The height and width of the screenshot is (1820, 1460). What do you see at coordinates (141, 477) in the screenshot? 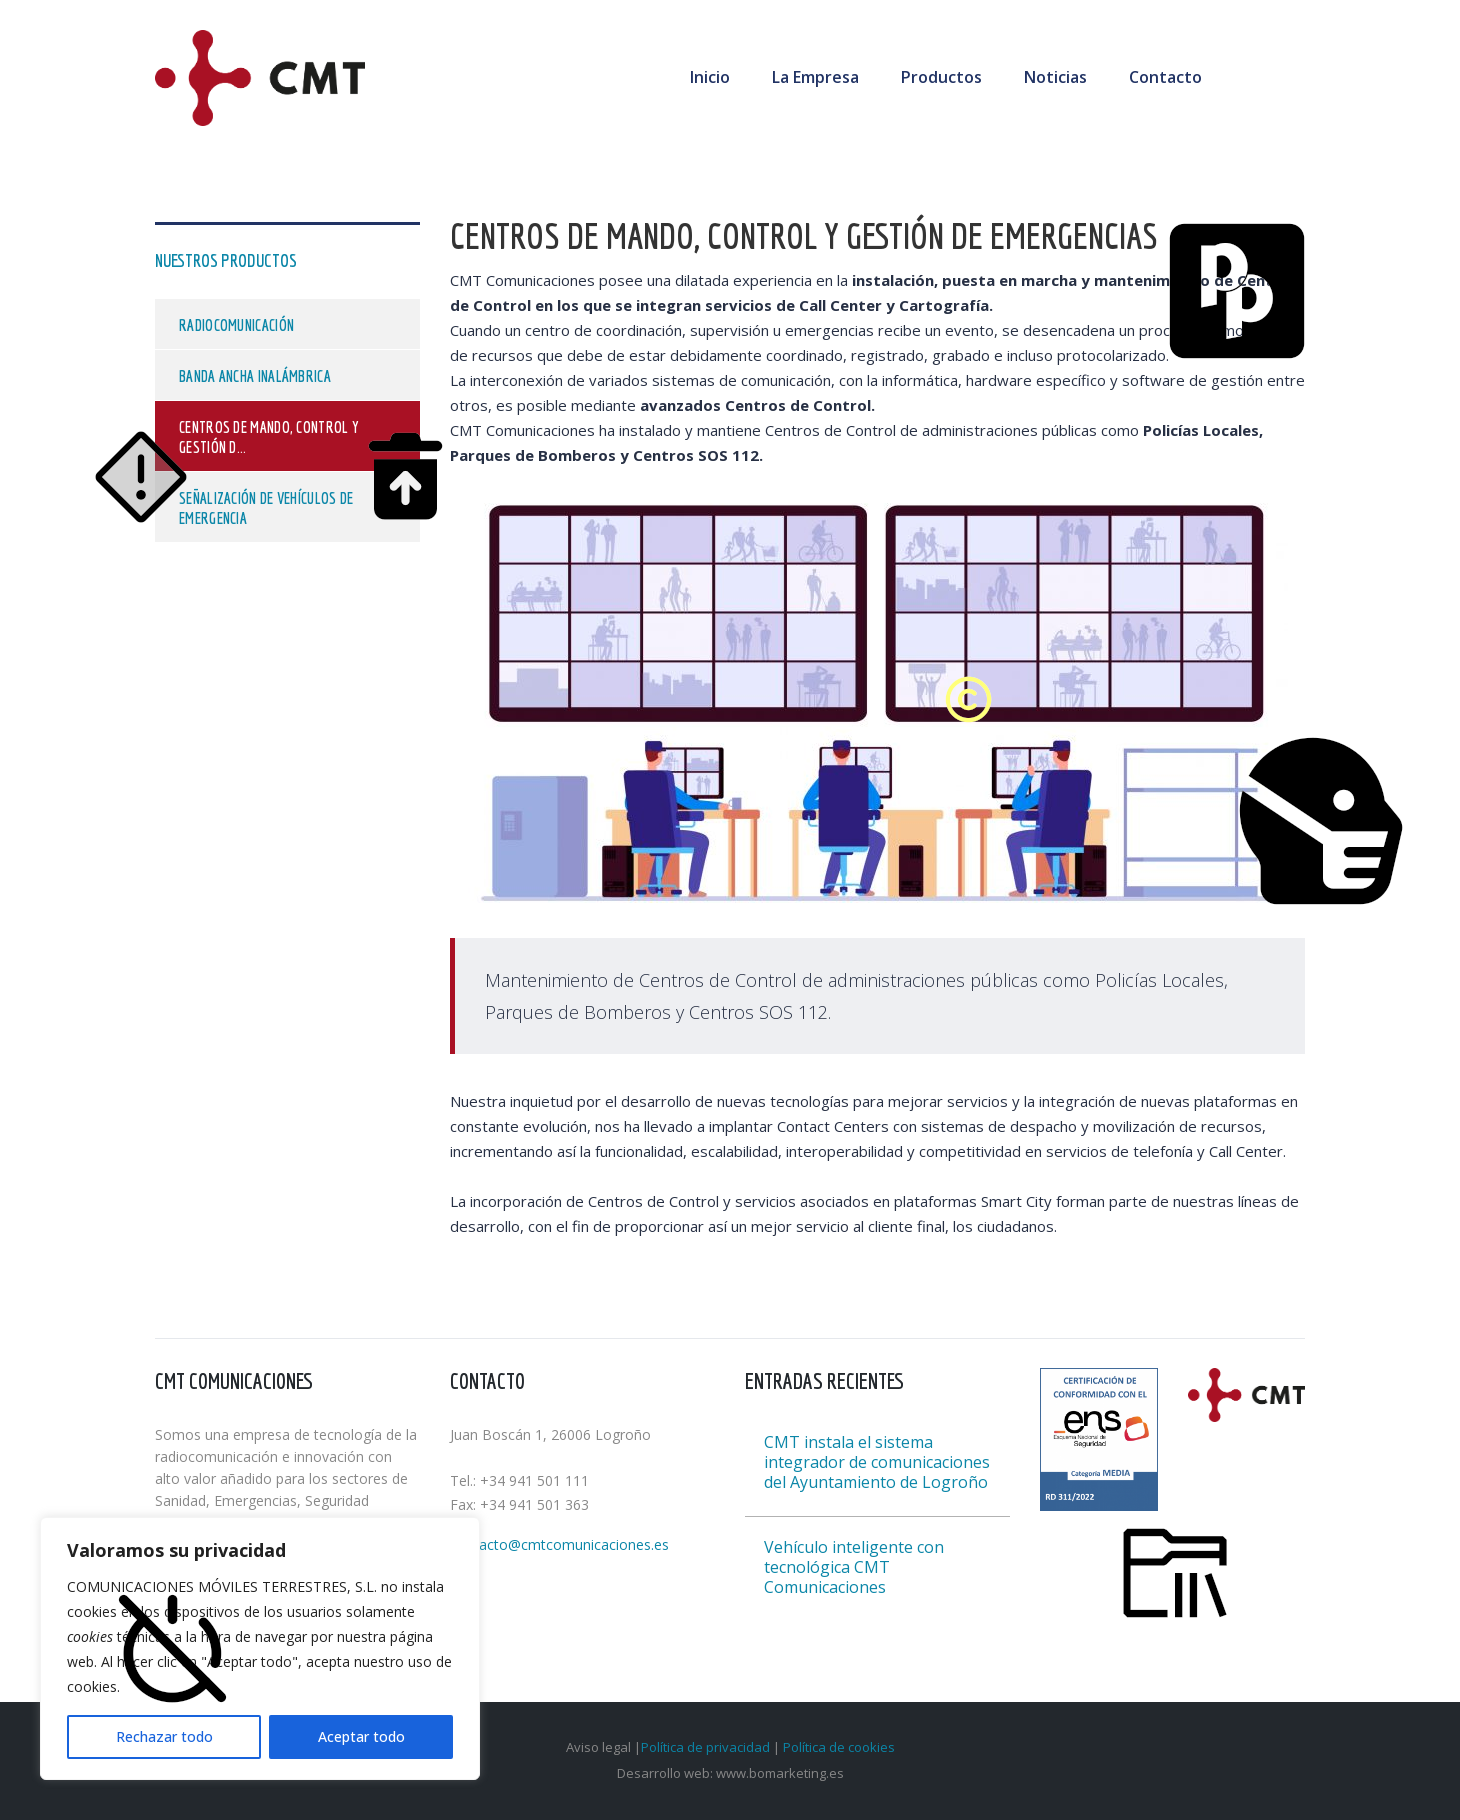
I see `indicates a warning or caution state` at bounding box center [141, 477].